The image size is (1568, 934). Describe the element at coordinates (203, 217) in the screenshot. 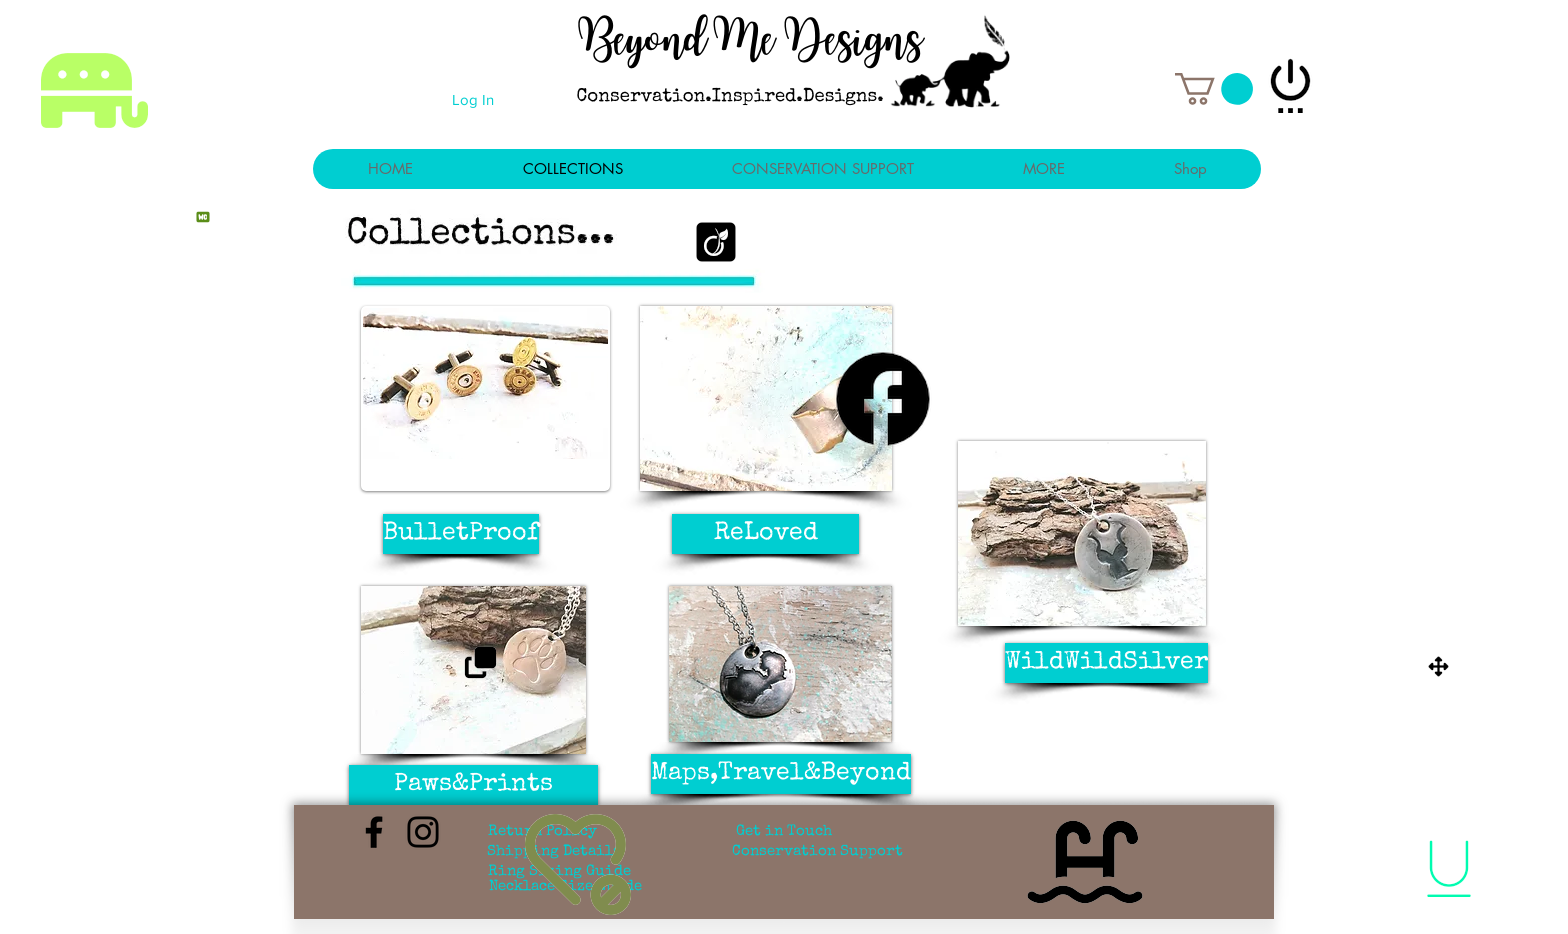

I see `indicates restroom or toilet facility nearby` at that location.